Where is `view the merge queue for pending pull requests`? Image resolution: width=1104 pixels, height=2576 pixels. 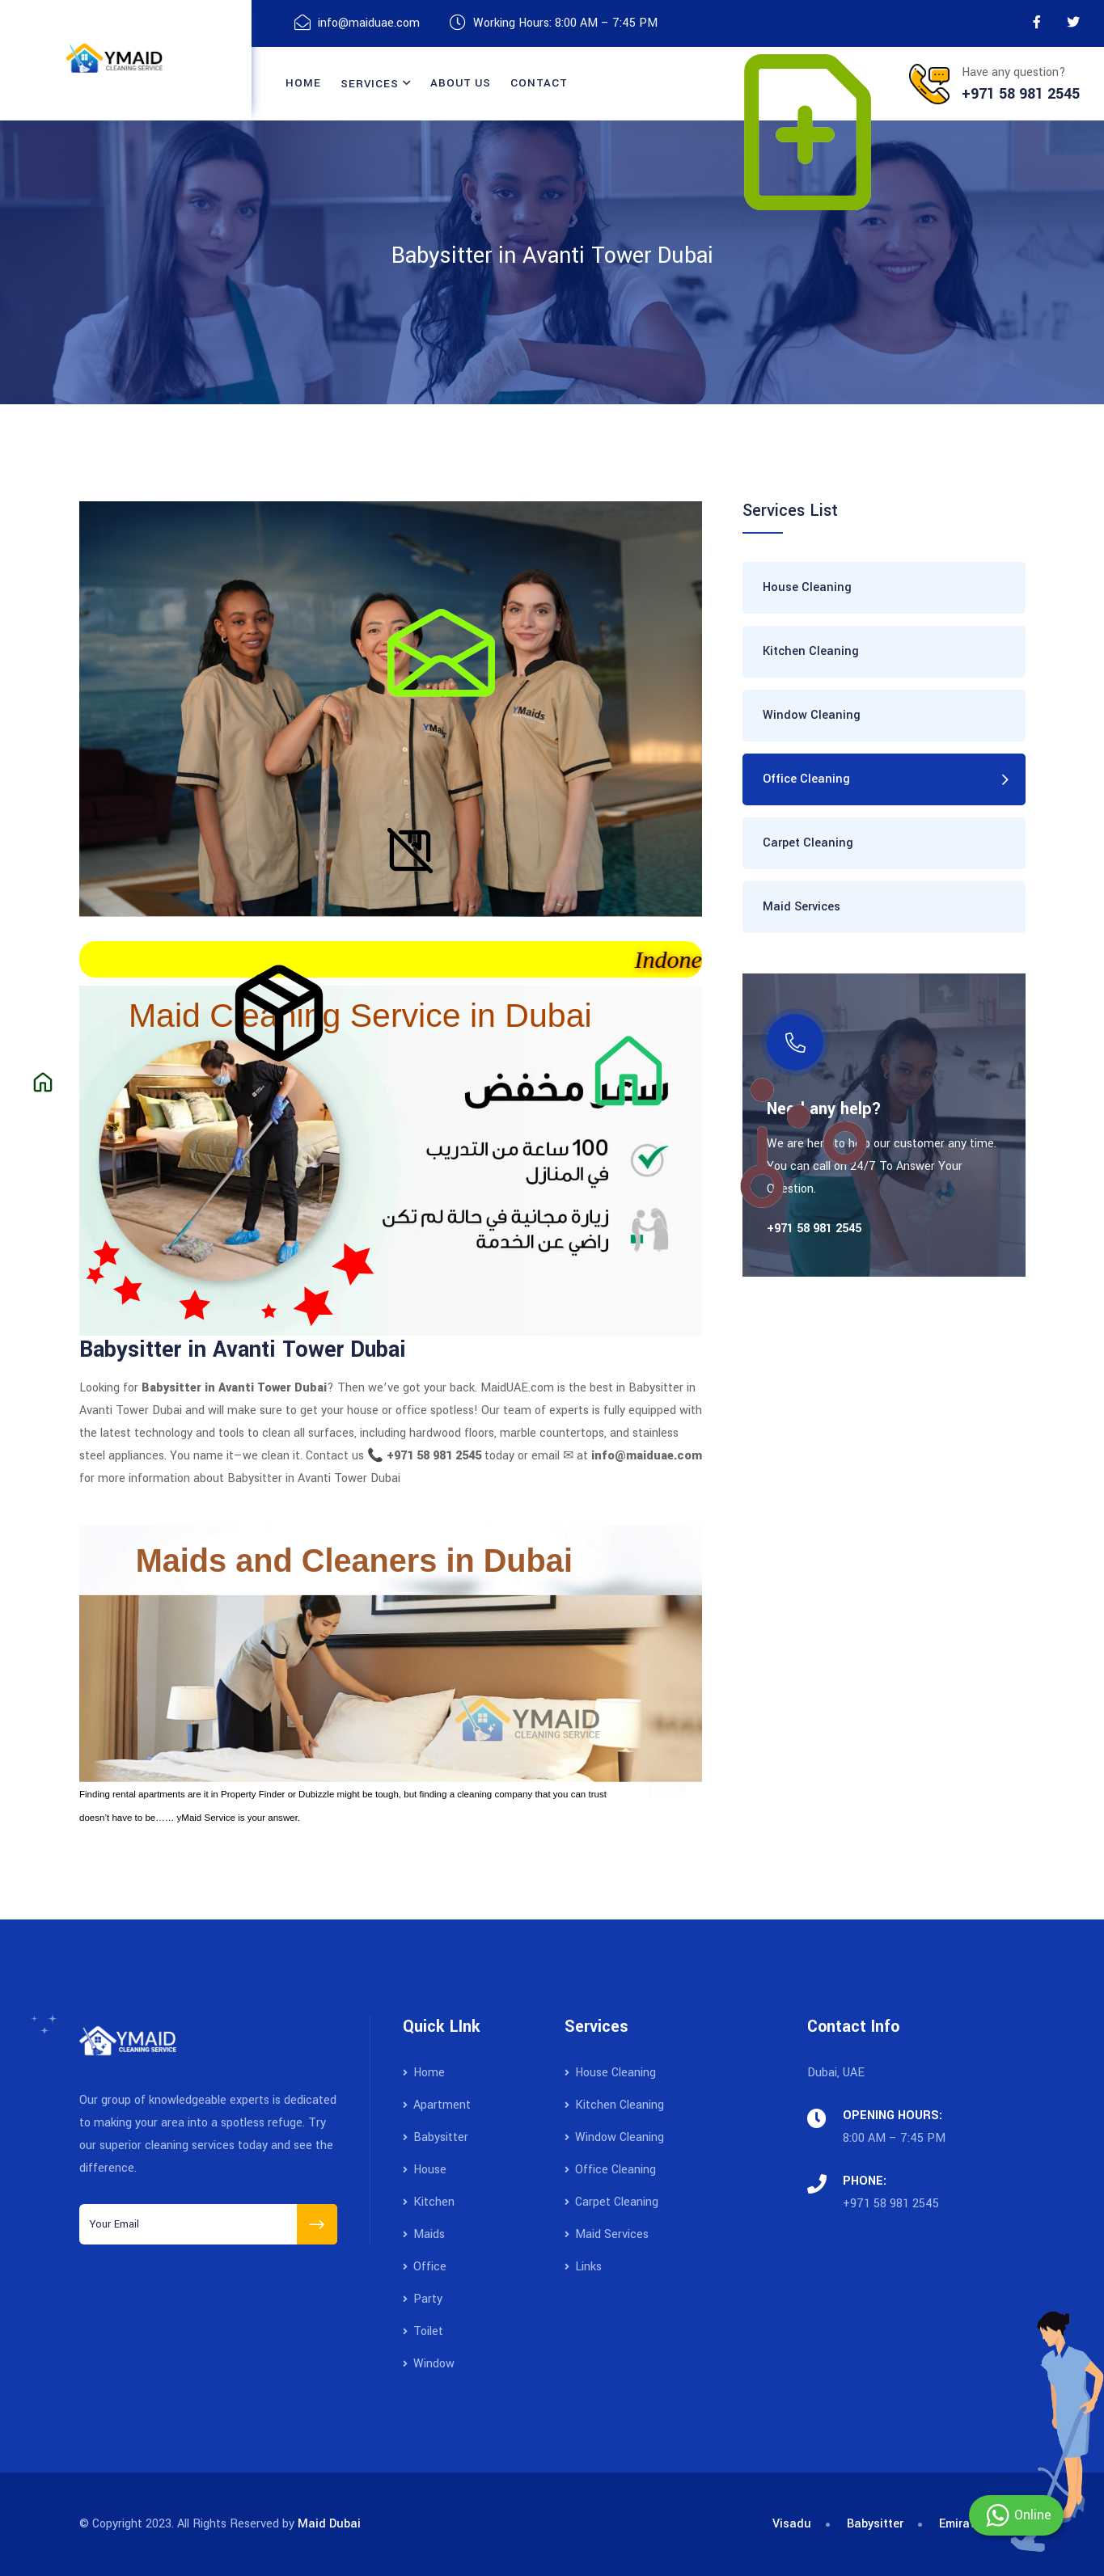
view the merge queue for pending pull requests is located at coordinates (803, 1138).